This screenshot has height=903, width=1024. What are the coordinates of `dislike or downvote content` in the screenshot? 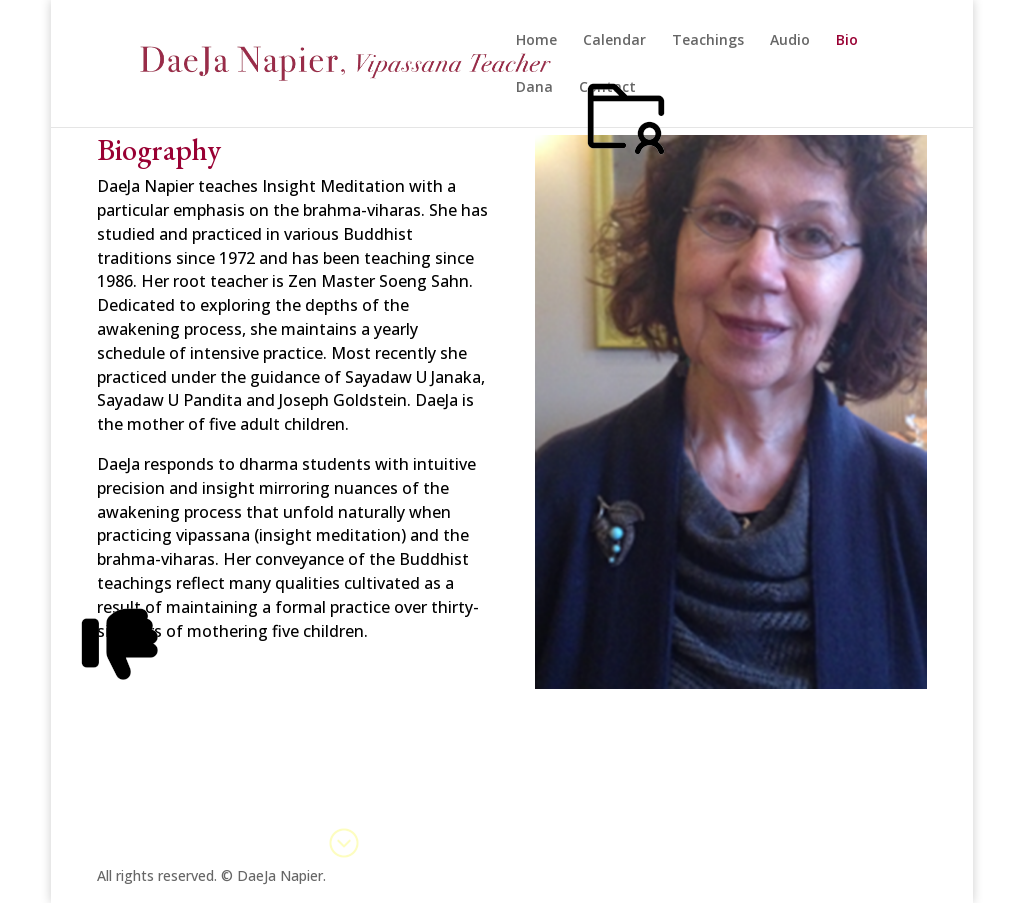 It's located at (121, 643).